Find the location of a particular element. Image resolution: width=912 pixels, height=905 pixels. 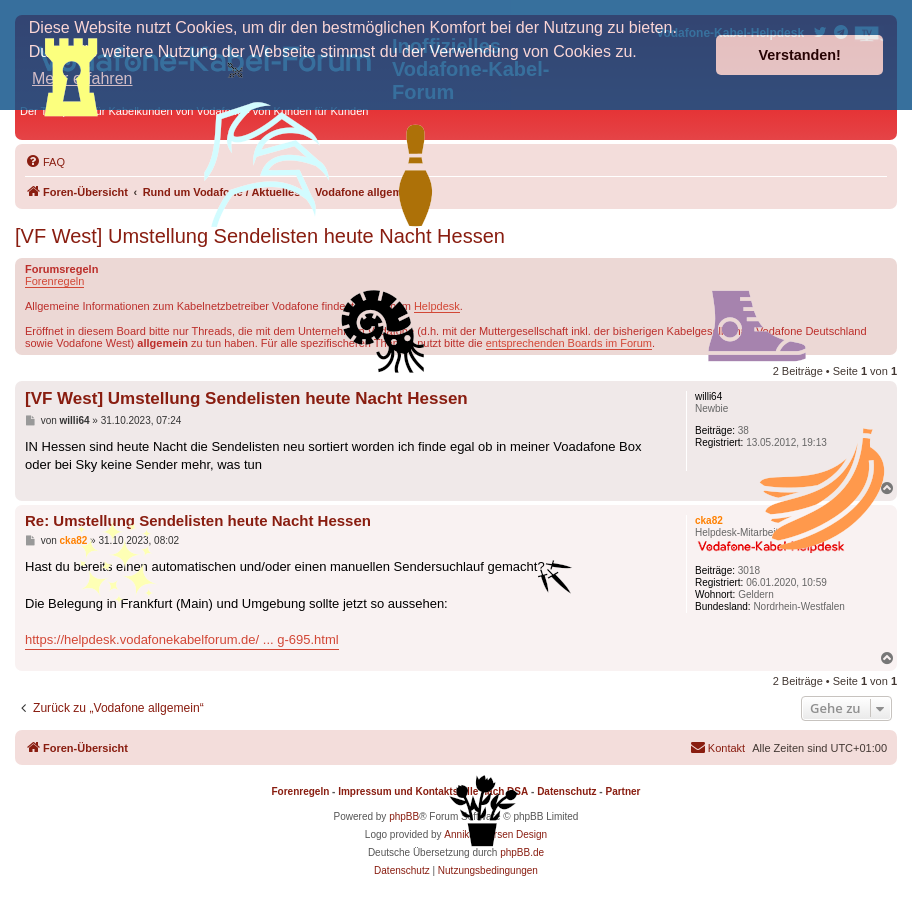

access gardening or plant care features is located at coordinates (483, 811).